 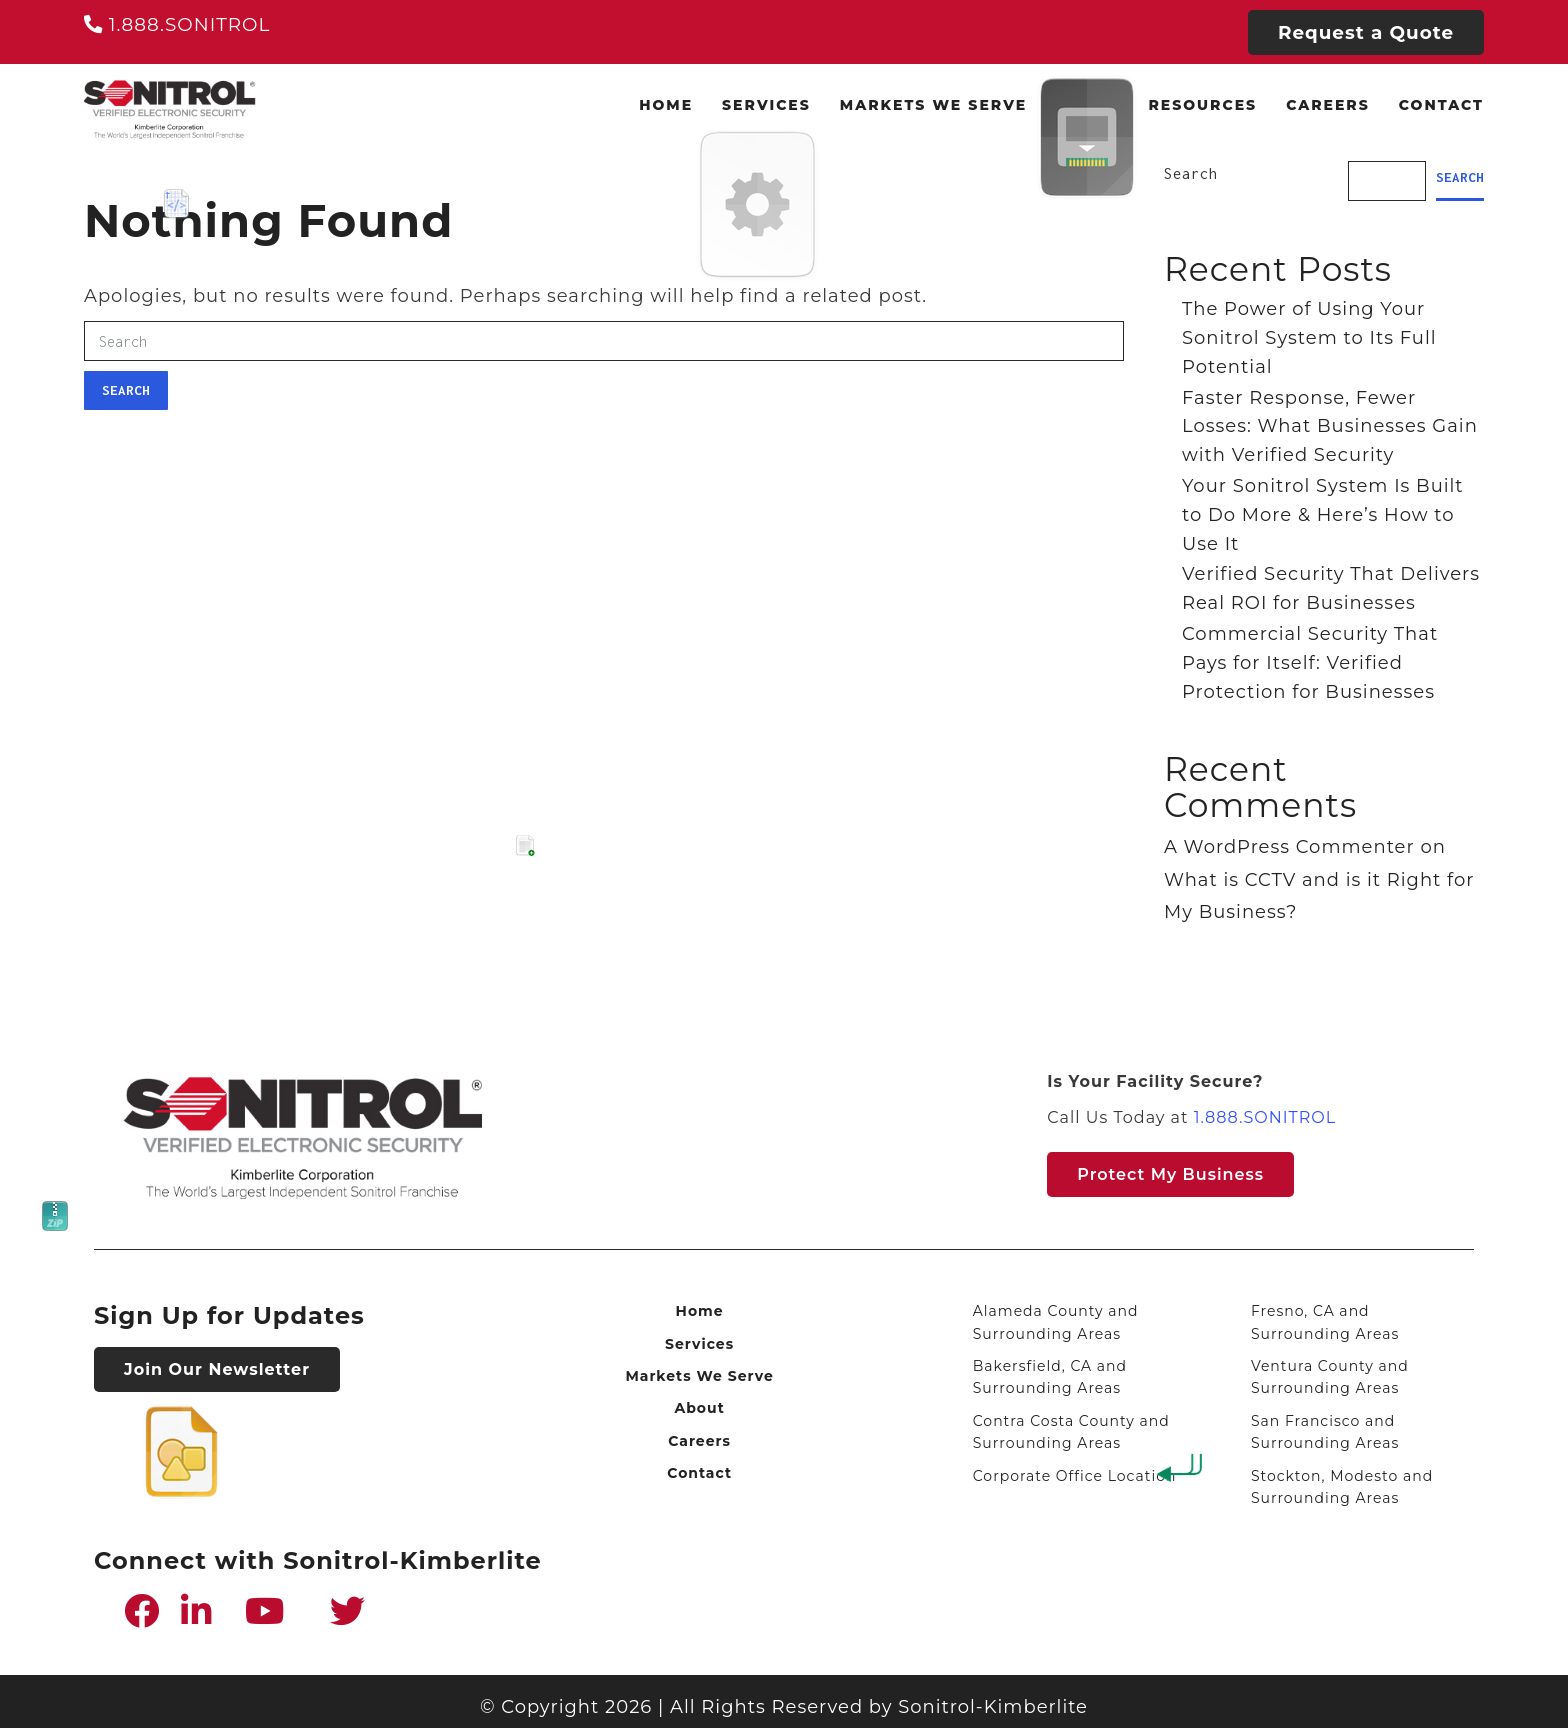 What do you see at coordinates (176, 203) in the screenshot?
I see `an html template file` at bounding box center [176, 203].